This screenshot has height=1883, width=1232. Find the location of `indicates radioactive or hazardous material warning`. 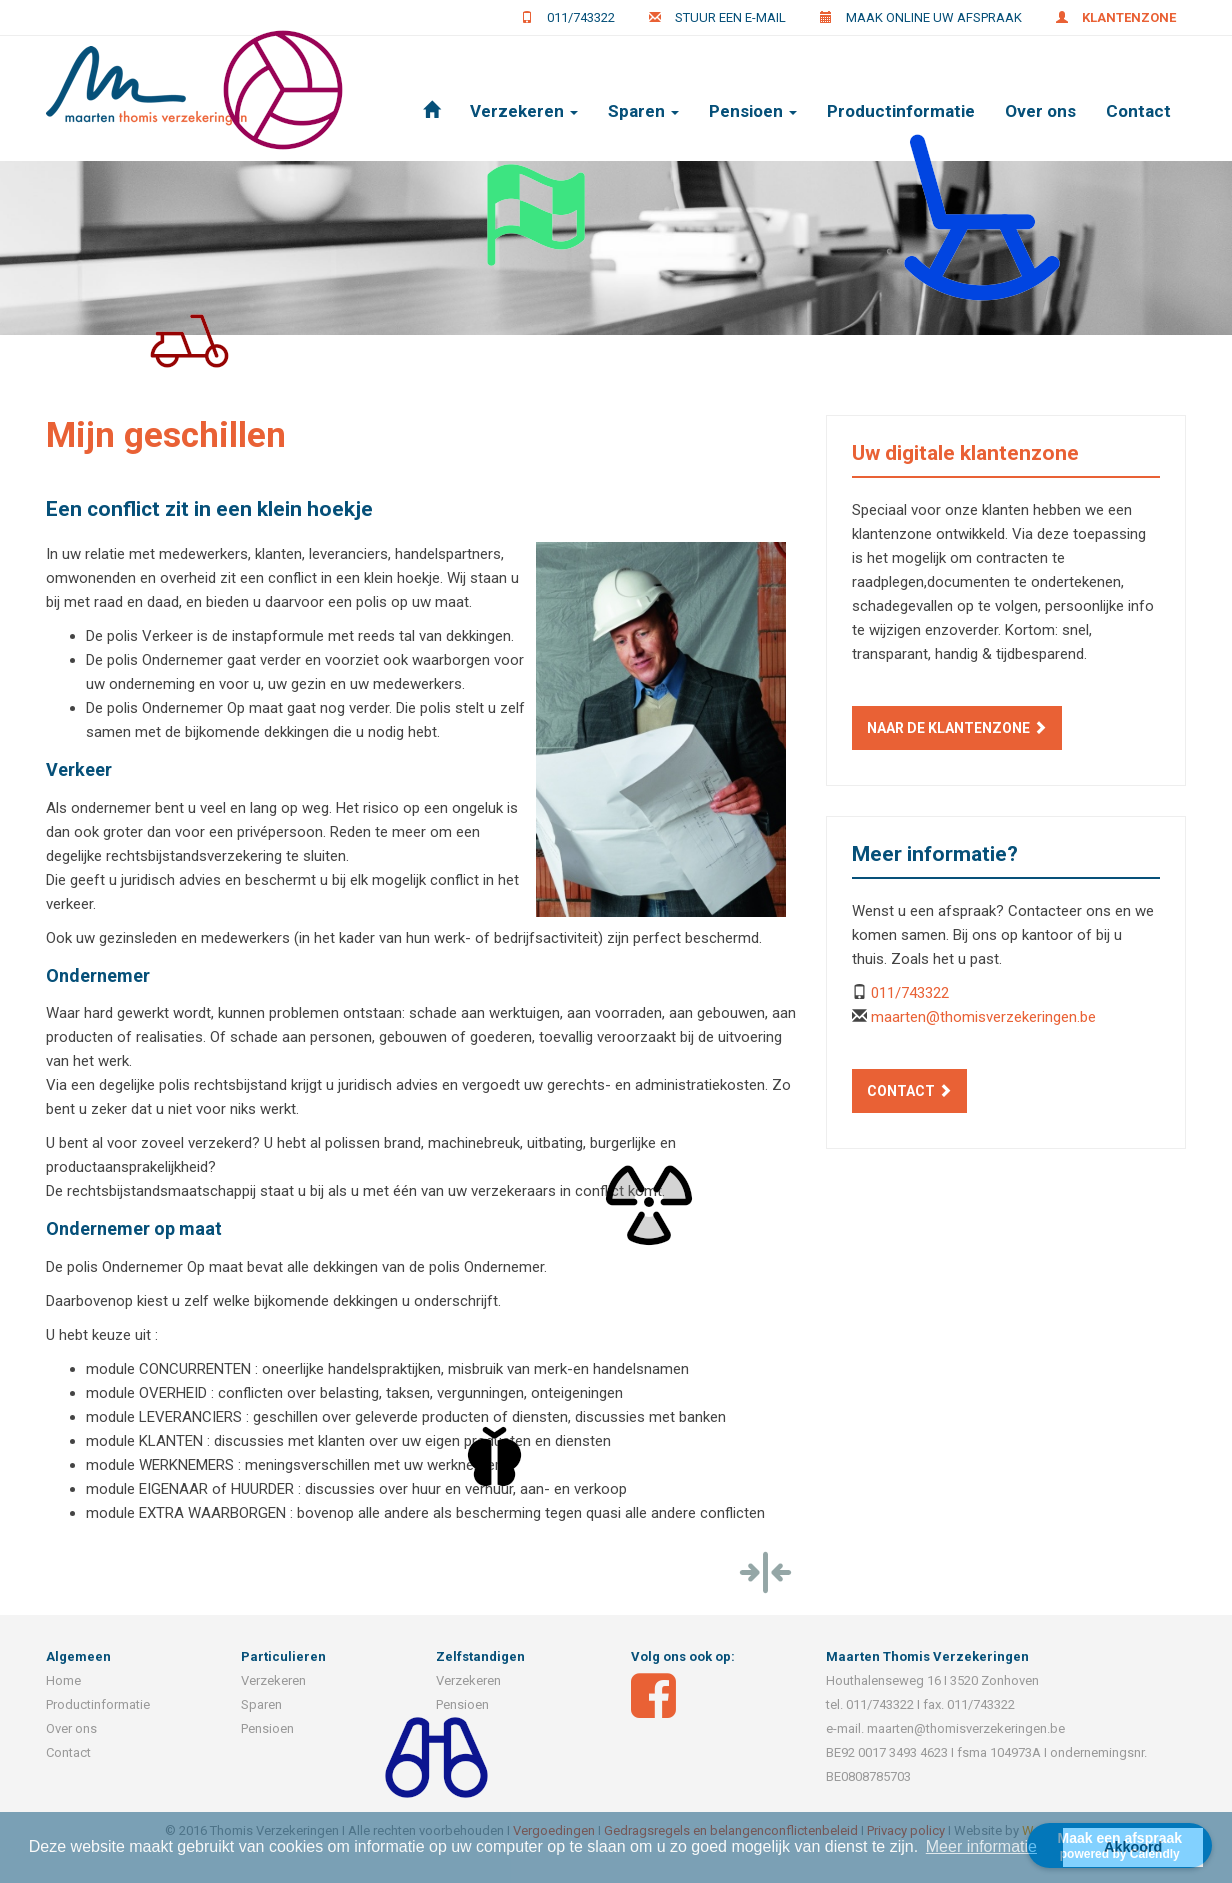

indicates radioactive or hazardous material warning is located at coordinates (649, 1202).